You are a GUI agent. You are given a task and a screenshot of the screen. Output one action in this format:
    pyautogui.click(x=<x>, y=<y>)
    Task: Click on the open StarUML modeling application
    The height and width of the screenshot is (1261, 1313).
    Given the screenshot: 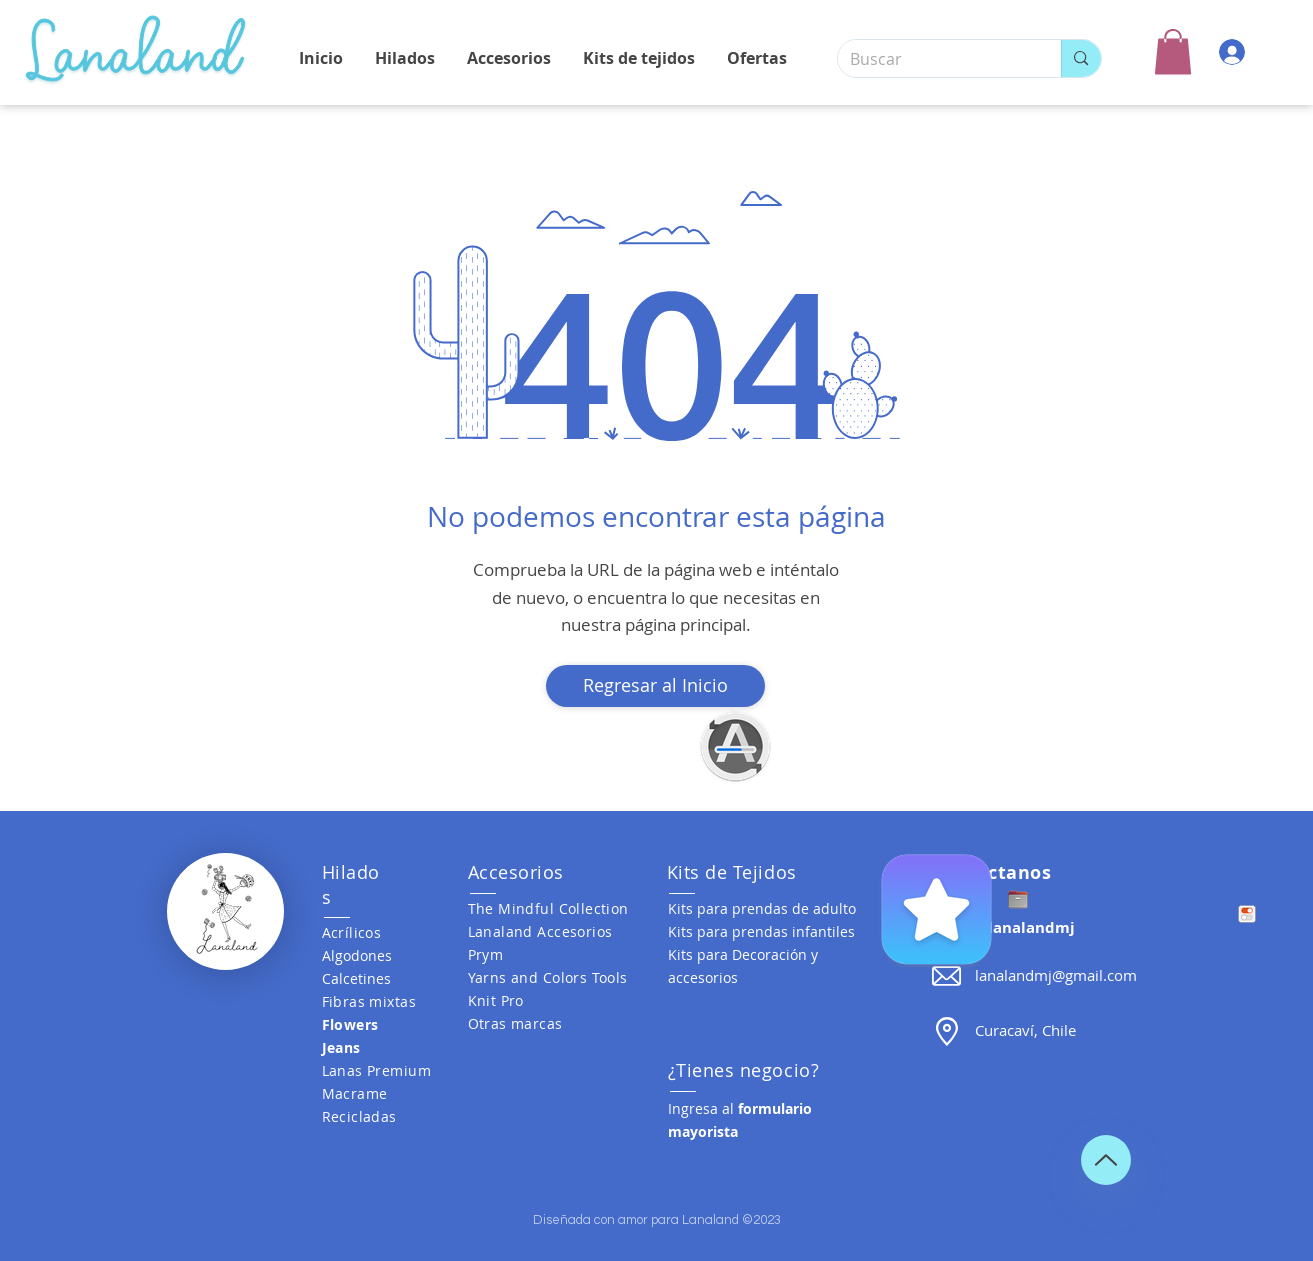 What is the action you would take?
    pyautogui.click(x=936, y=909)
    